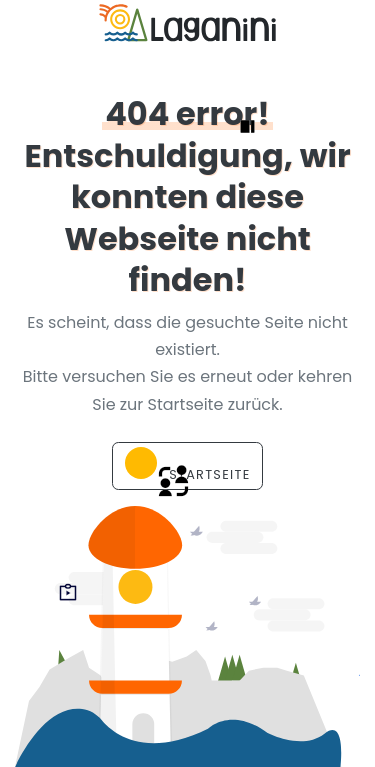 The image size is (375, 767). I want to click on start a presentation slideshow, so click(68, 593).